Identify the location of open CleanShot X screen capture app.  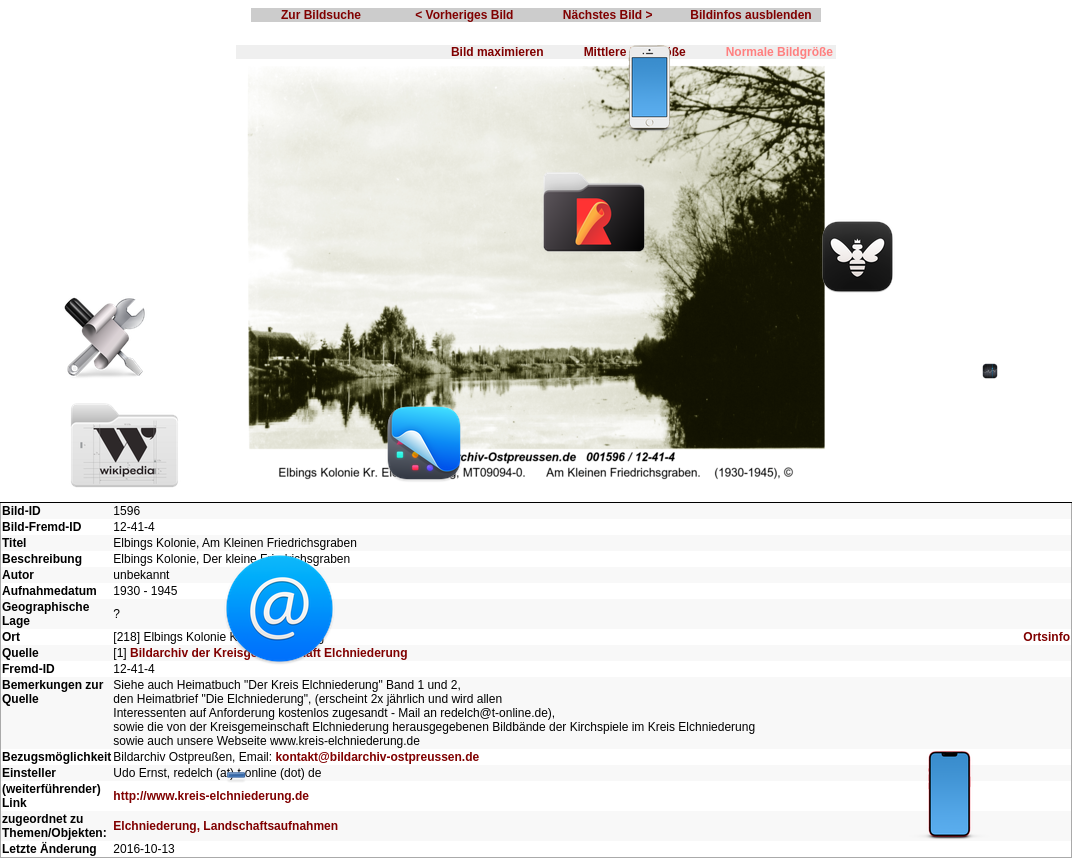
(424, 443).